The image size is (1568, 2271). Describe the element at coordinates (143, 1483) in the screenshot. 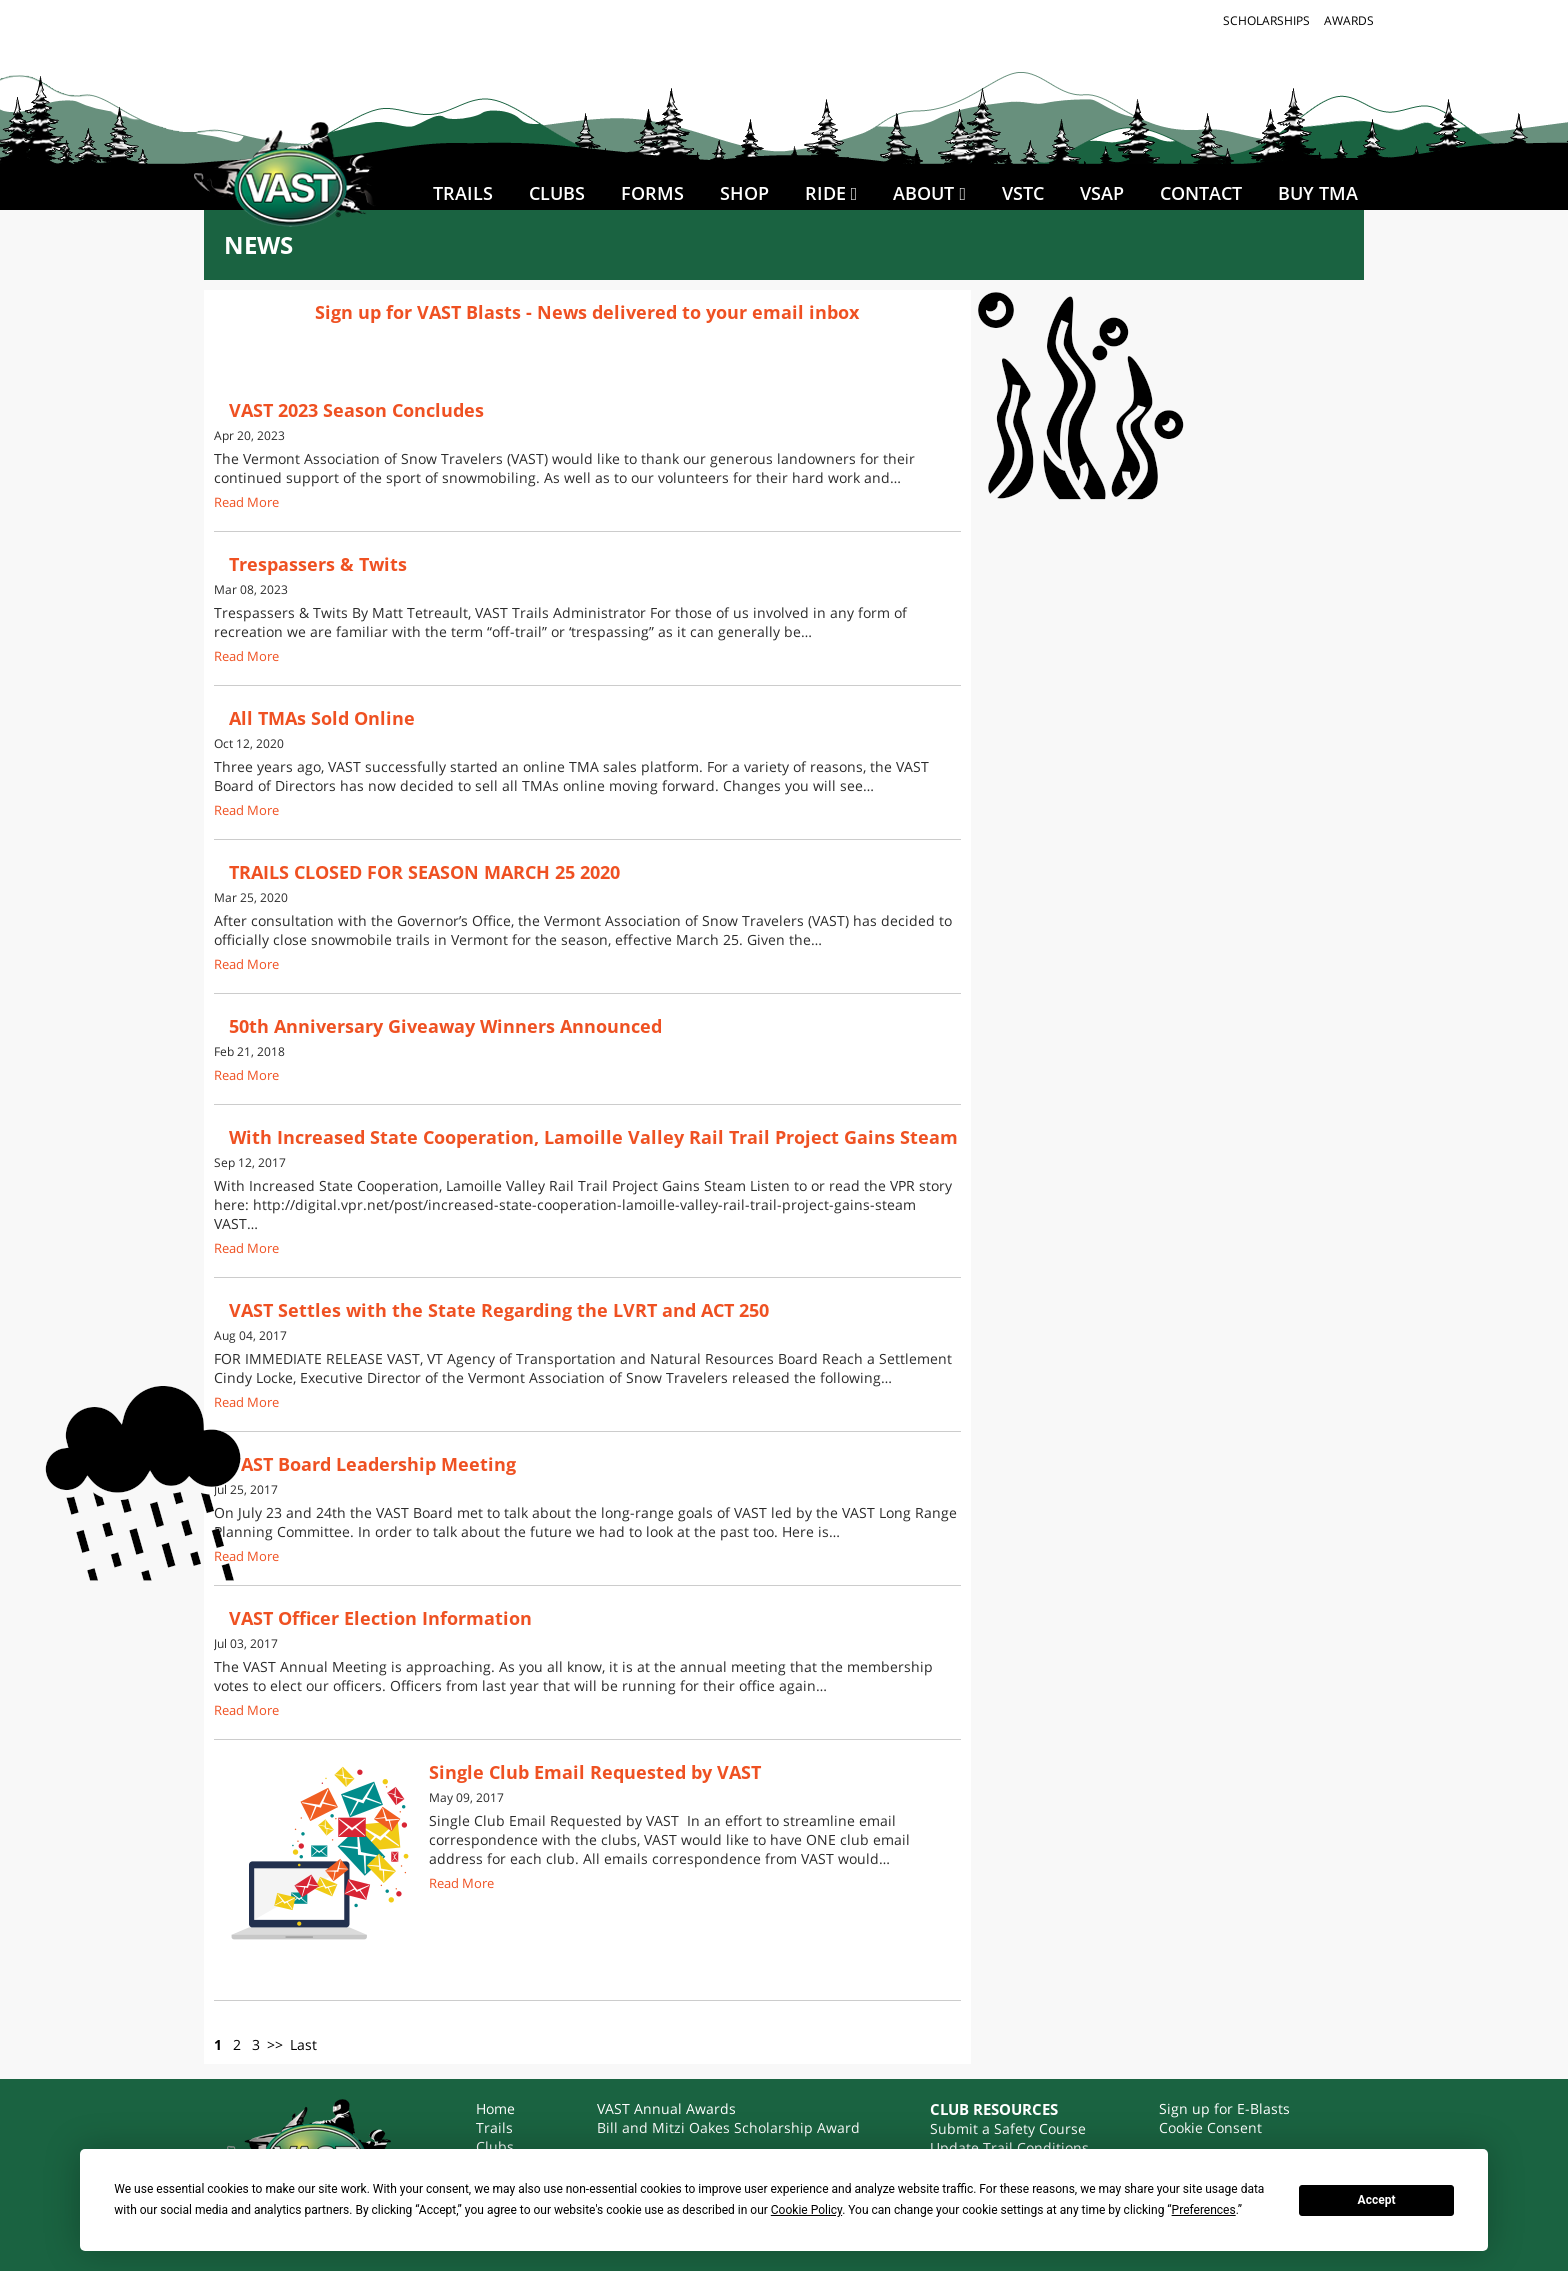

I see `indicates rainy weather conditions` at that location.